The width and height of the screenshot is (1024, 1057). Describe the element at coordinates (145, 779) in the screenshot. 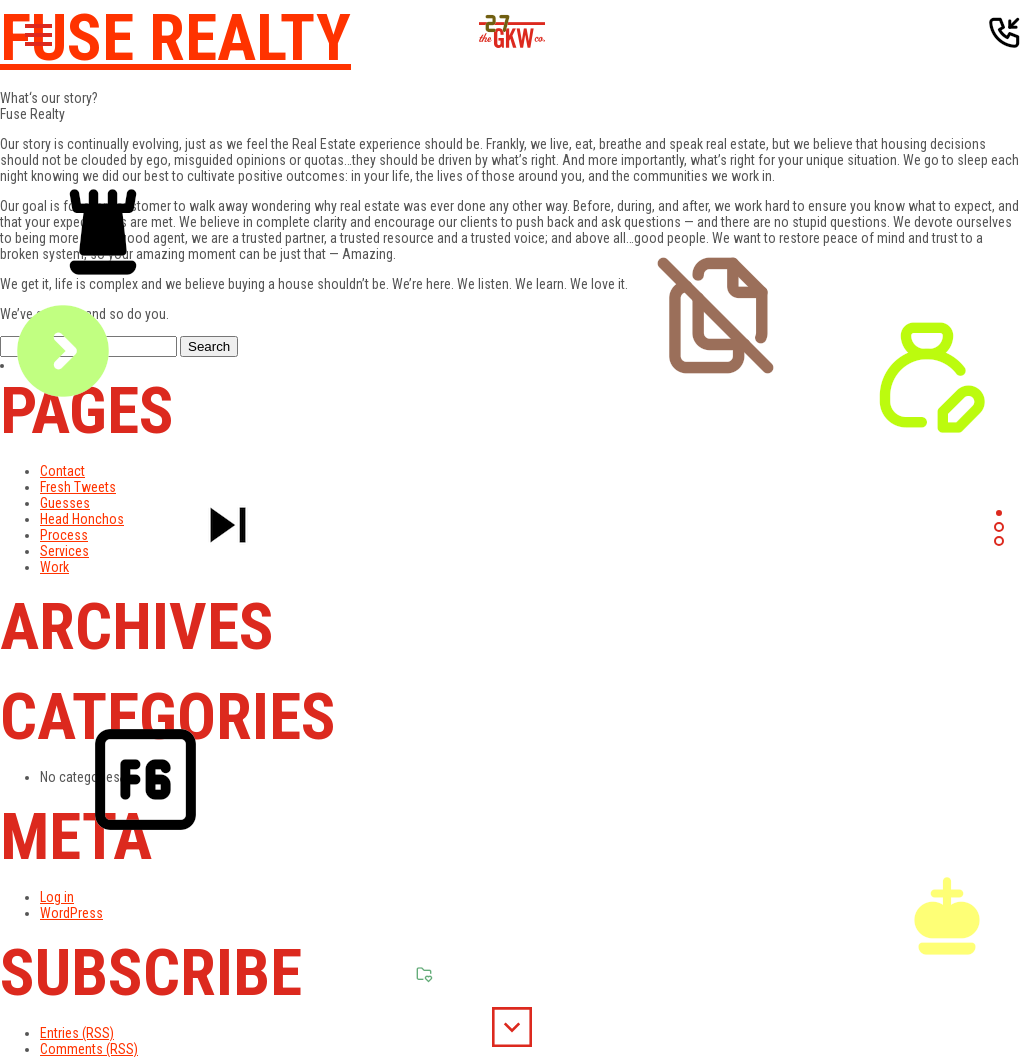

I see `press F6 keyboard shortcut` at that location.